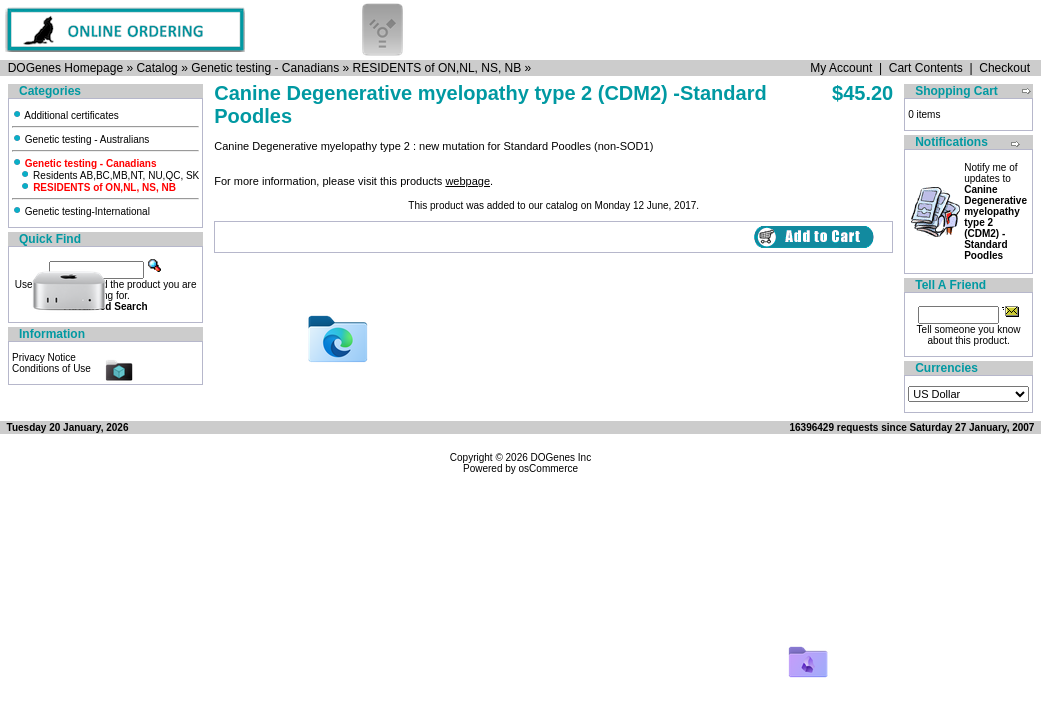  What do you see at coordinates (119, 371) in the screenshot?
I see `open IPFS folder` at bounding box center [119, 371].